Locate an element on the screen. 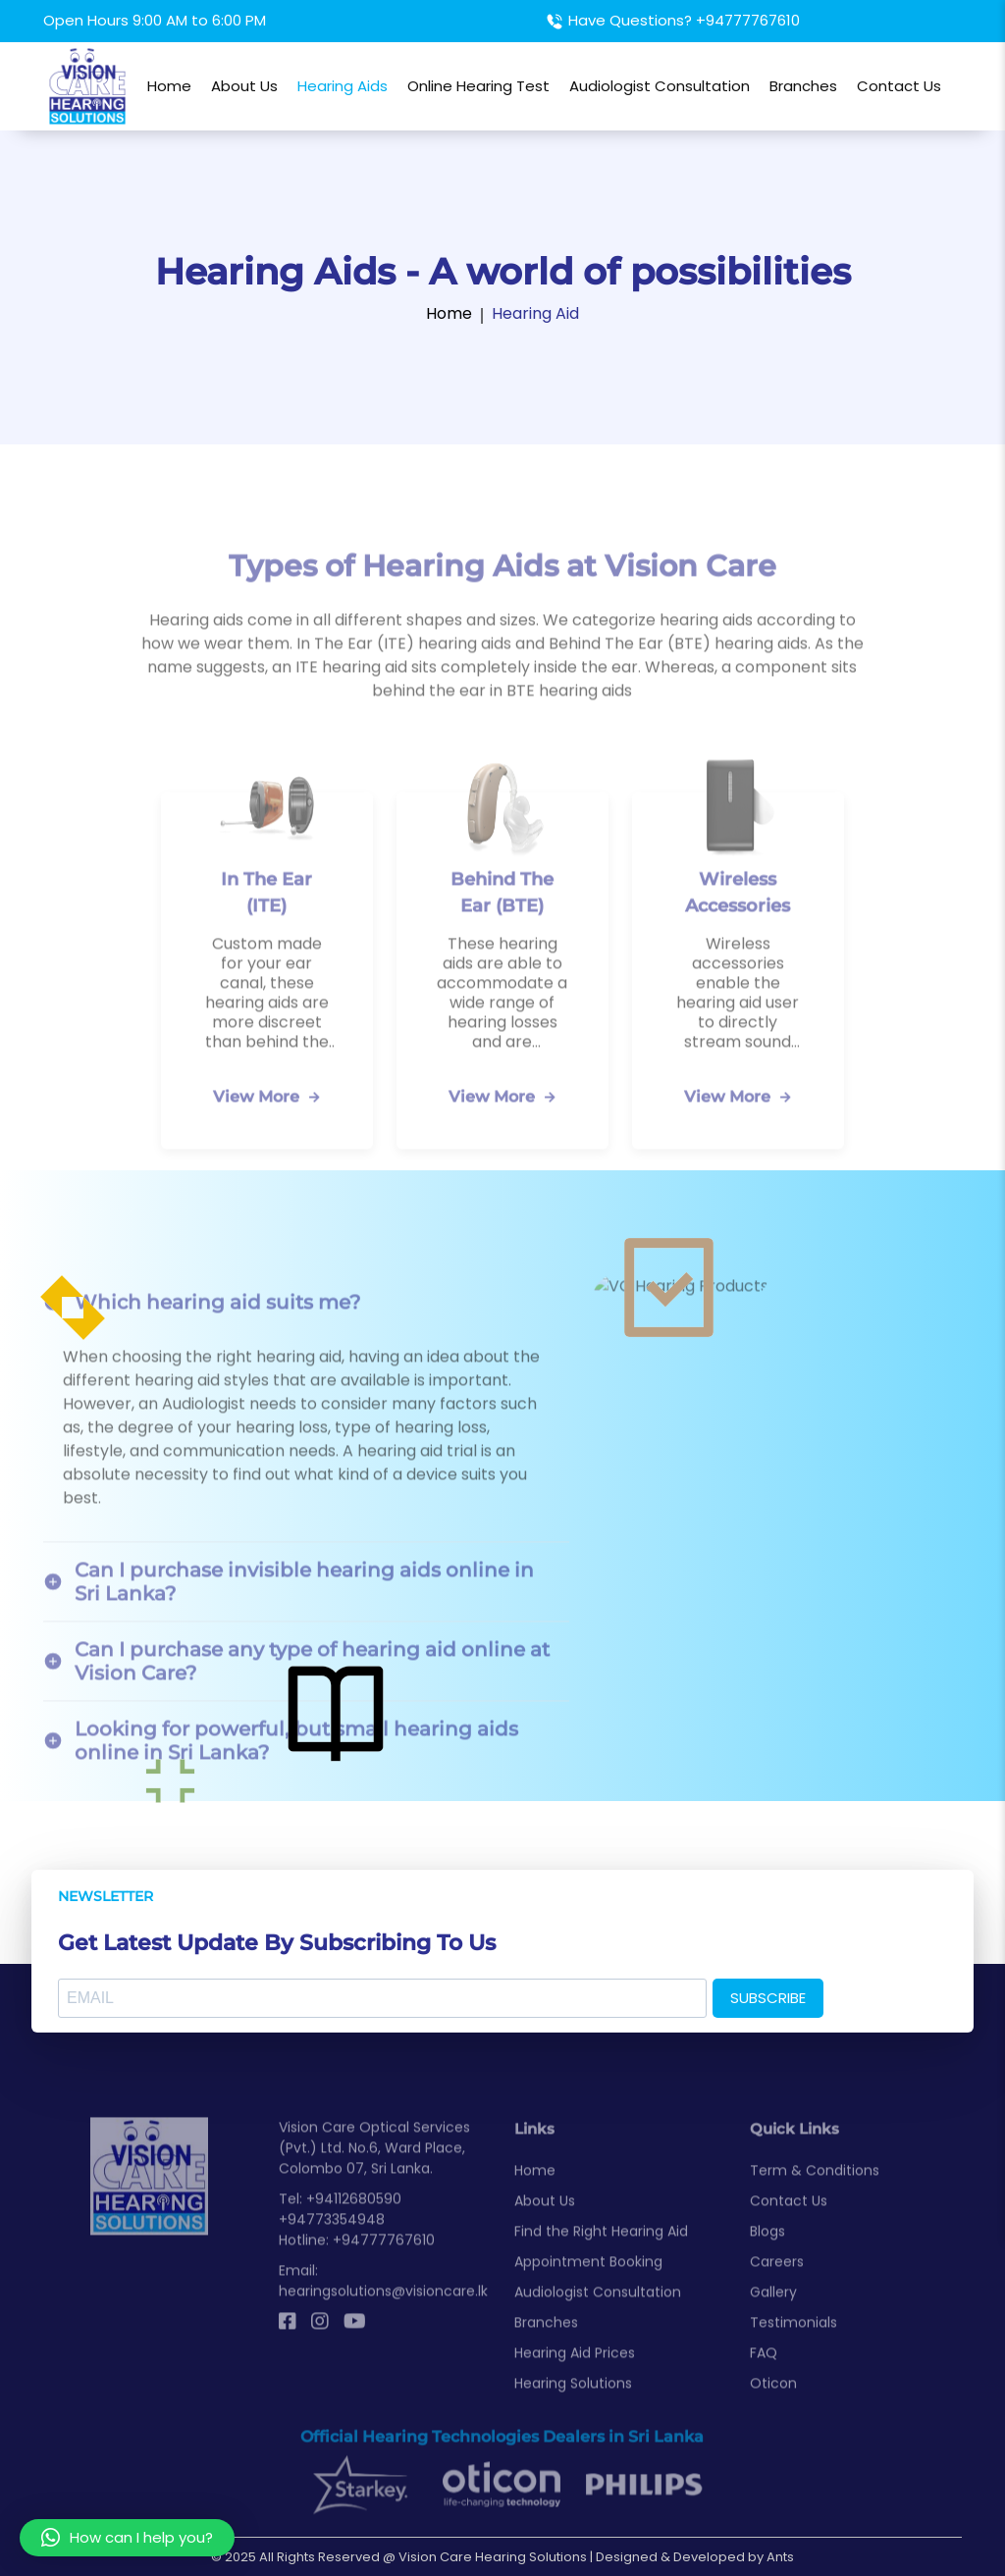 This screenshot has width=1005, height=2576. exit fullscreen mode is located at coordinates (170, 1780).